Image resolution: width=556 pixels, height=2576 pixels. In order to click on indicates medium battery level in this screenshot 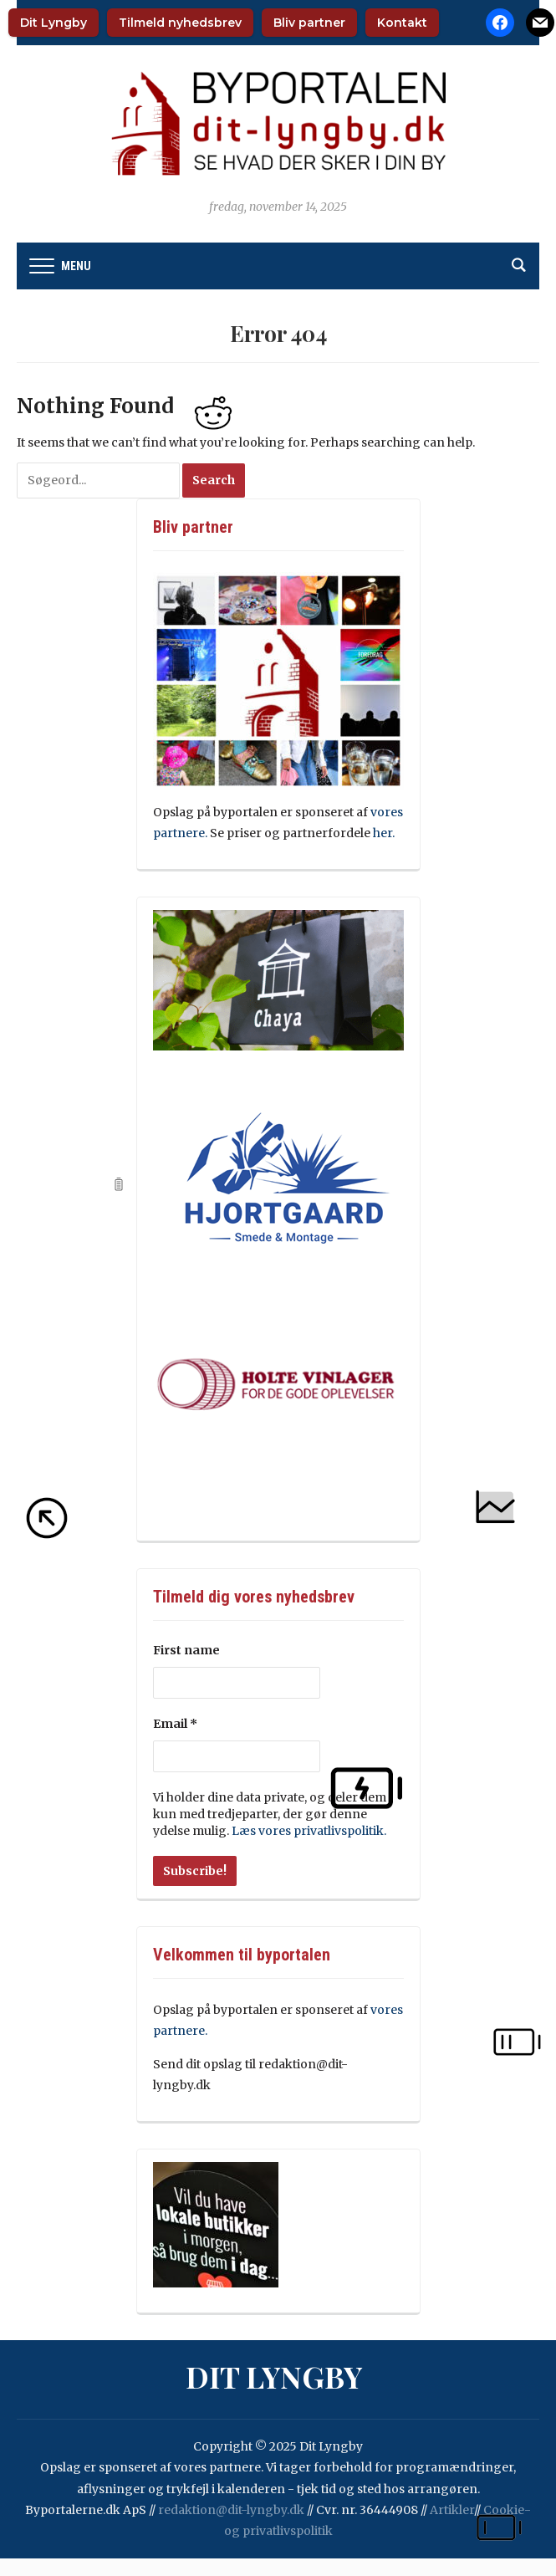, I will do `click(516, 2042)`.